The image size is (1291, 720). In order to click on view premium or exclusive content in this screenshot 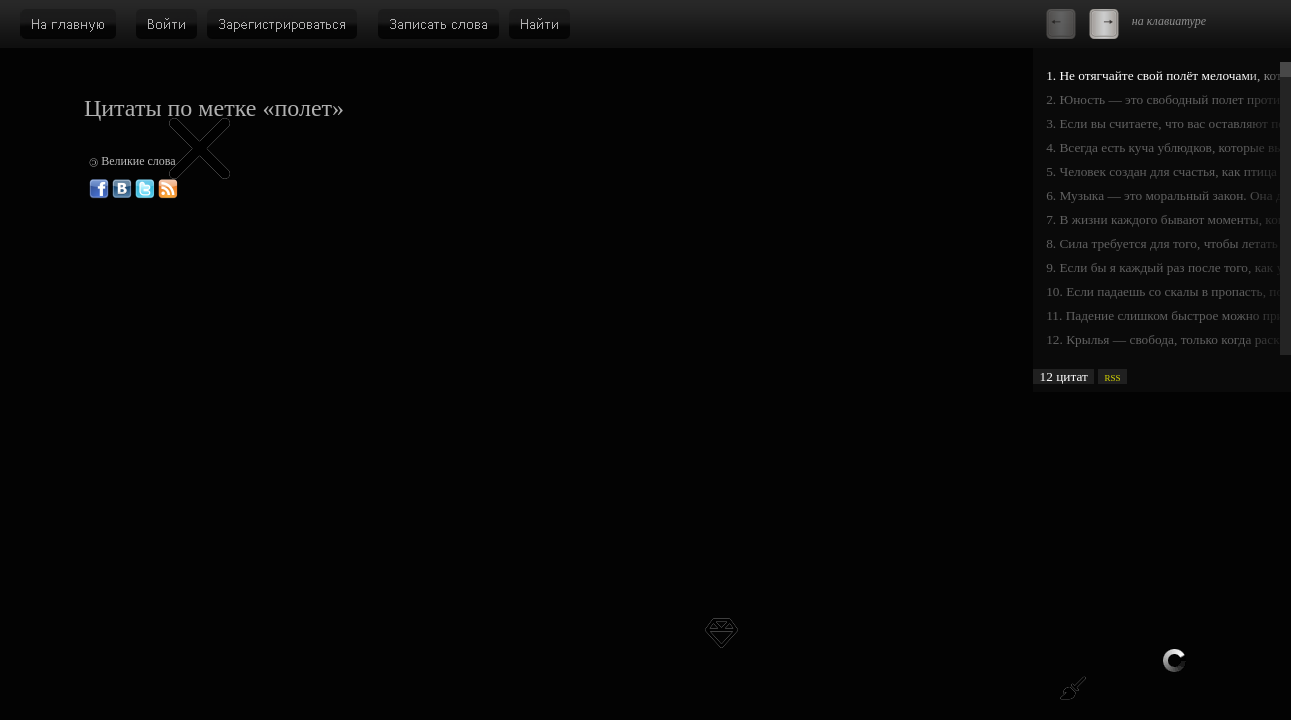, I will do `click(721, 633)`.